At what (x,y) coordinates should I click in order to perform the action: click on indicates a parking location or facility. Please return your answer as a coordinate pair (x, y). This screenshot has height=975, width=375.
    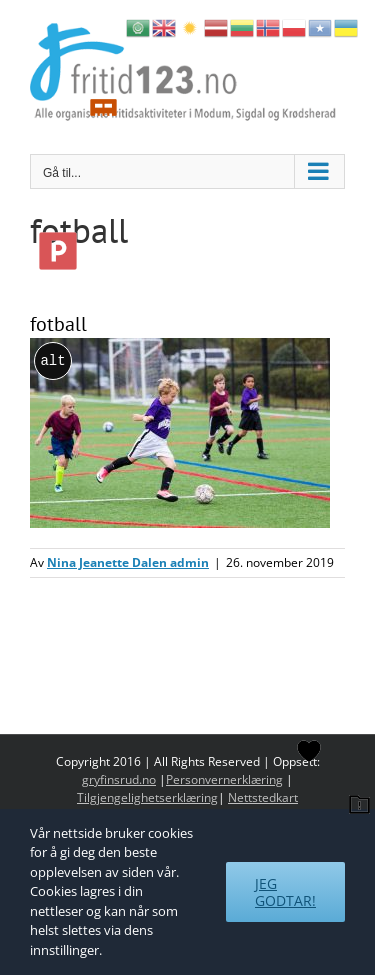
    Looking at the image, I should click on (58, 251).